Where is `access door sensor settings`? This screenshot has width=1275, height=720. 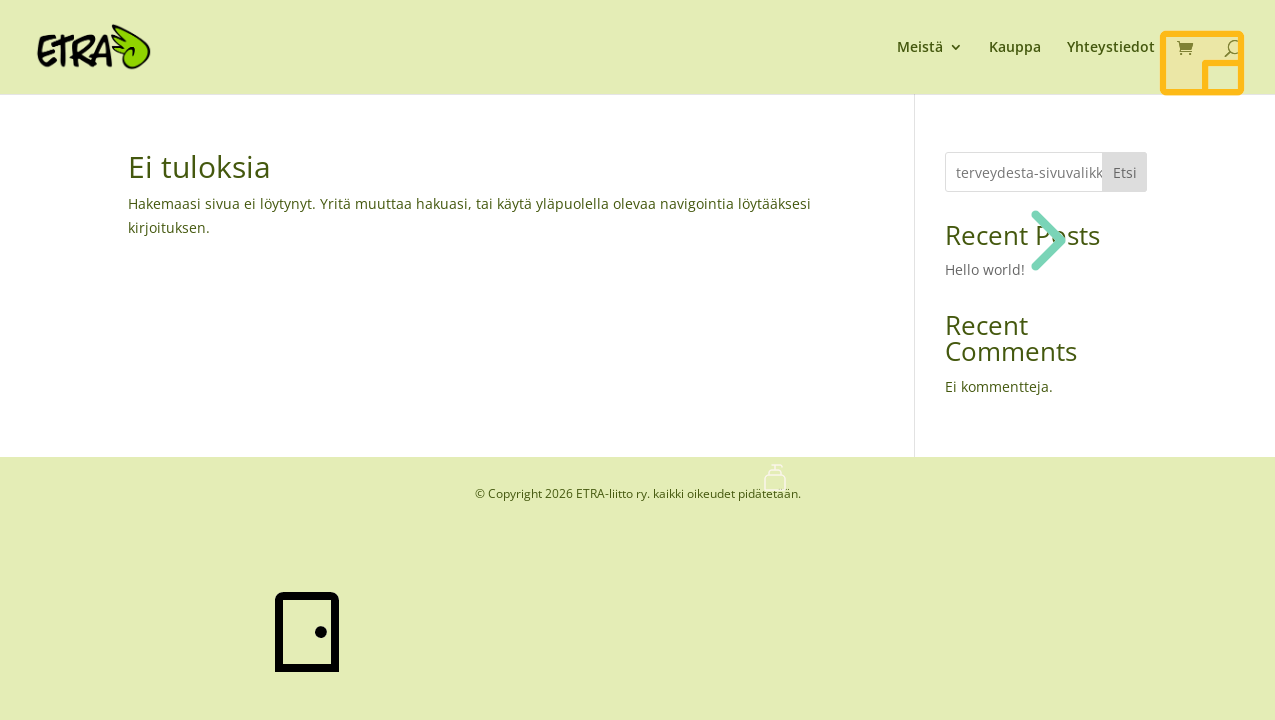 access door sensor settings is located at coordinates (307, 632).